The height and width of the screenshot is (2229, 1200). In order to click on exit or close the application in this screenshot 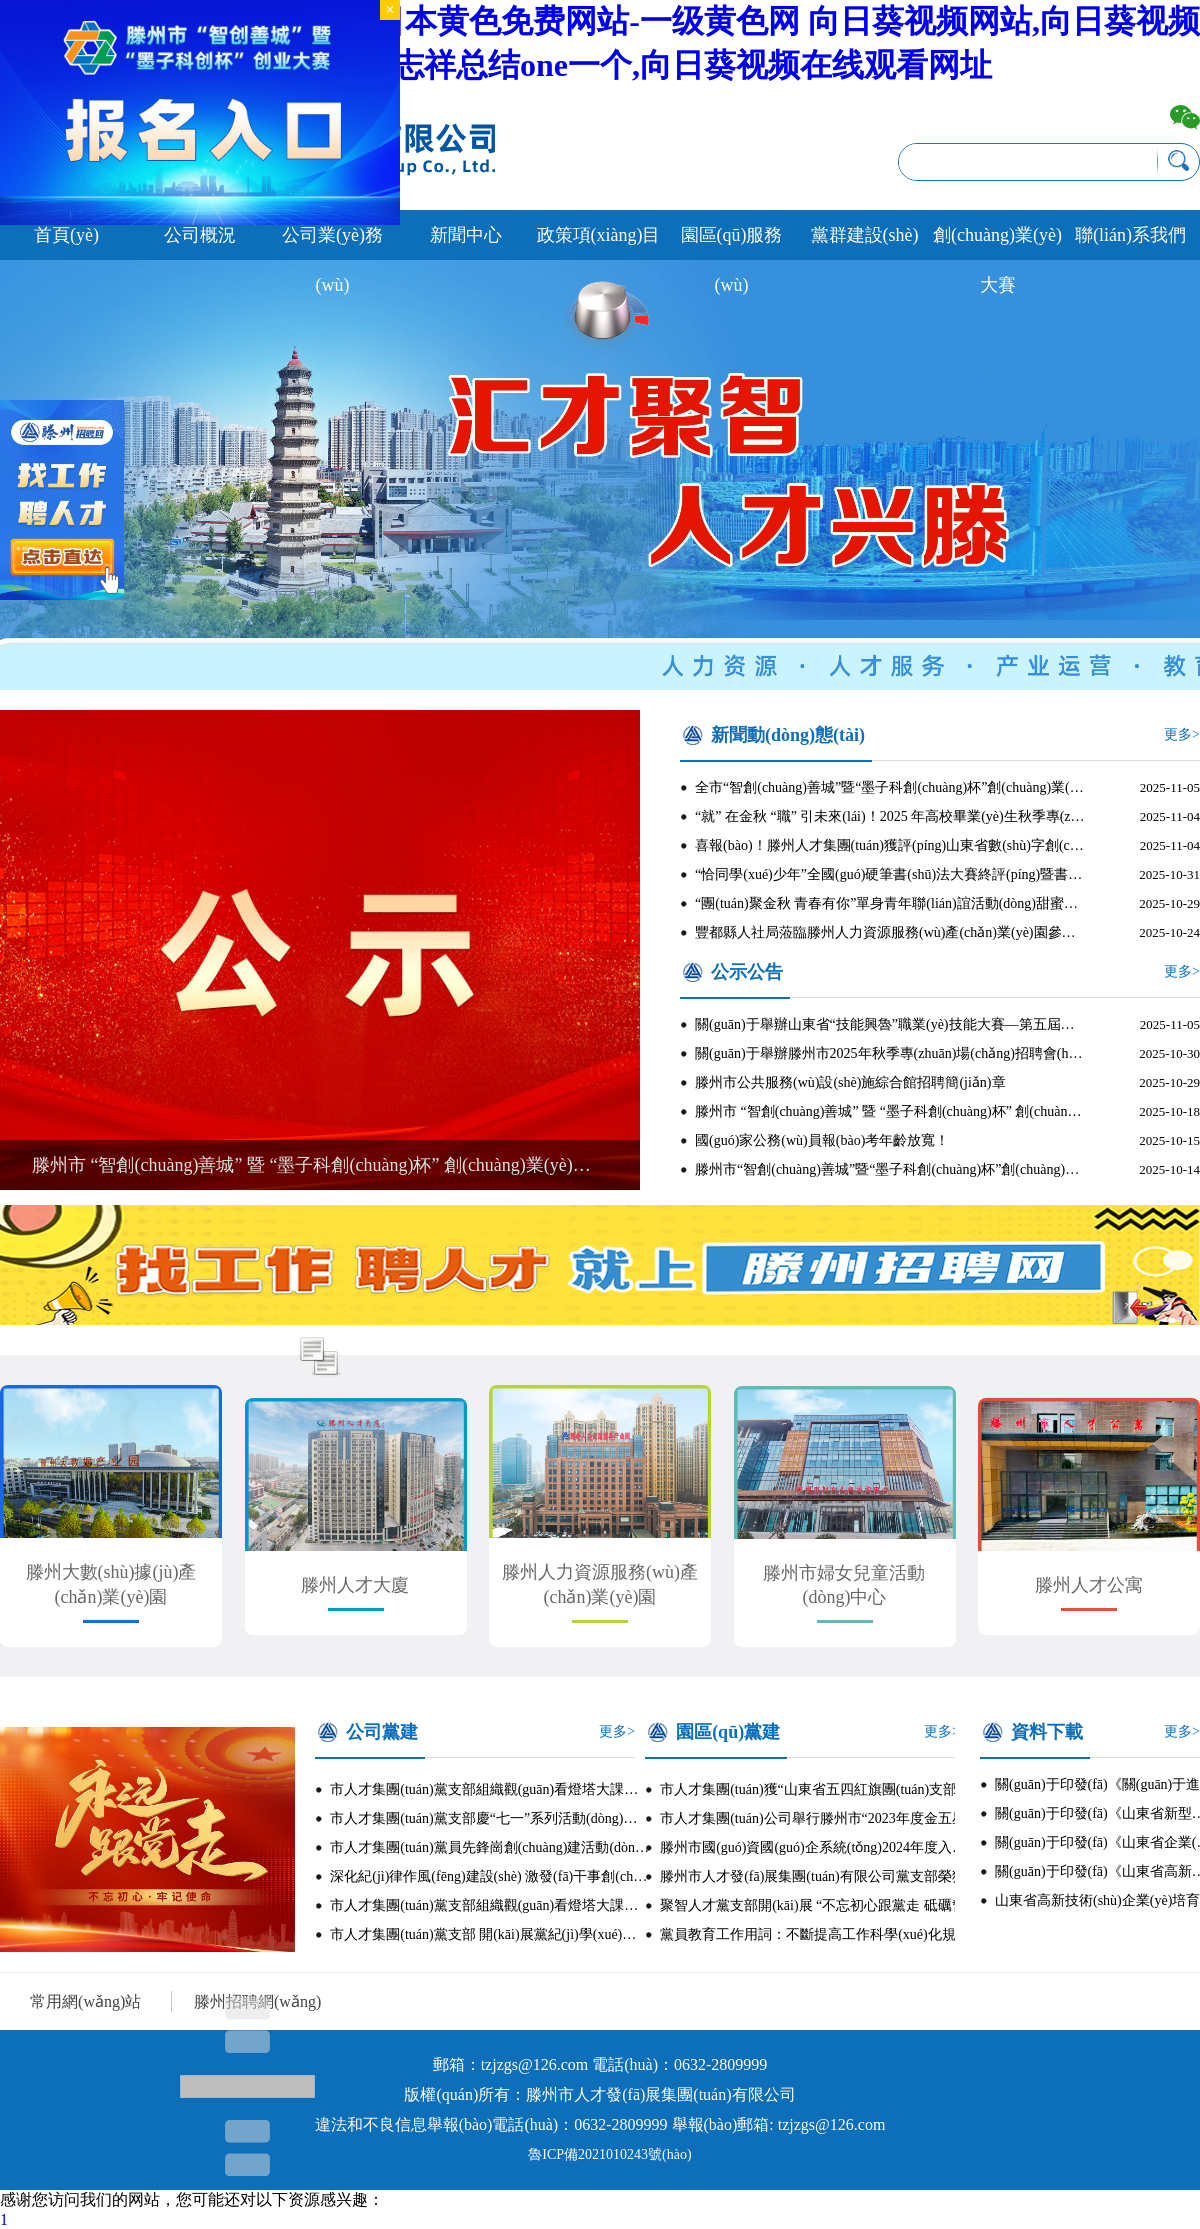, I will do `click(1130, 1308)`.